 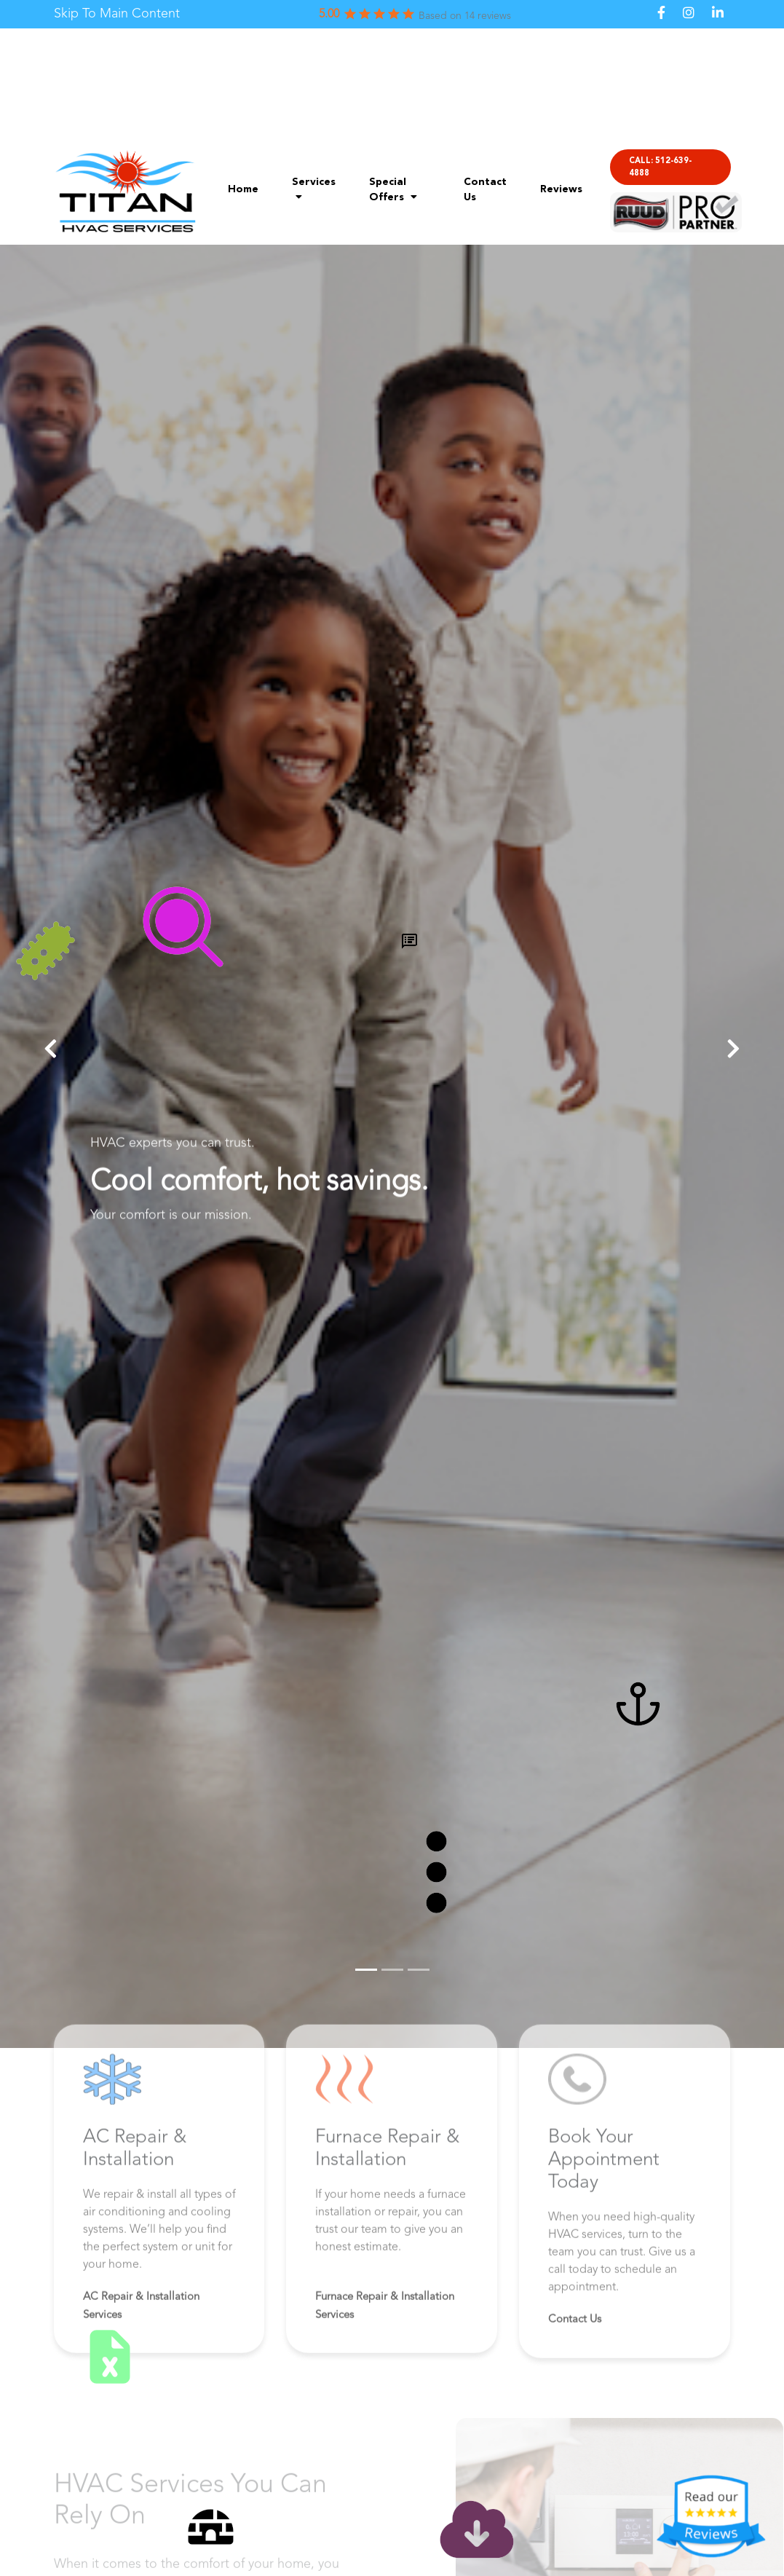 I want to click on search for content or items, so click(x=183, y=926).